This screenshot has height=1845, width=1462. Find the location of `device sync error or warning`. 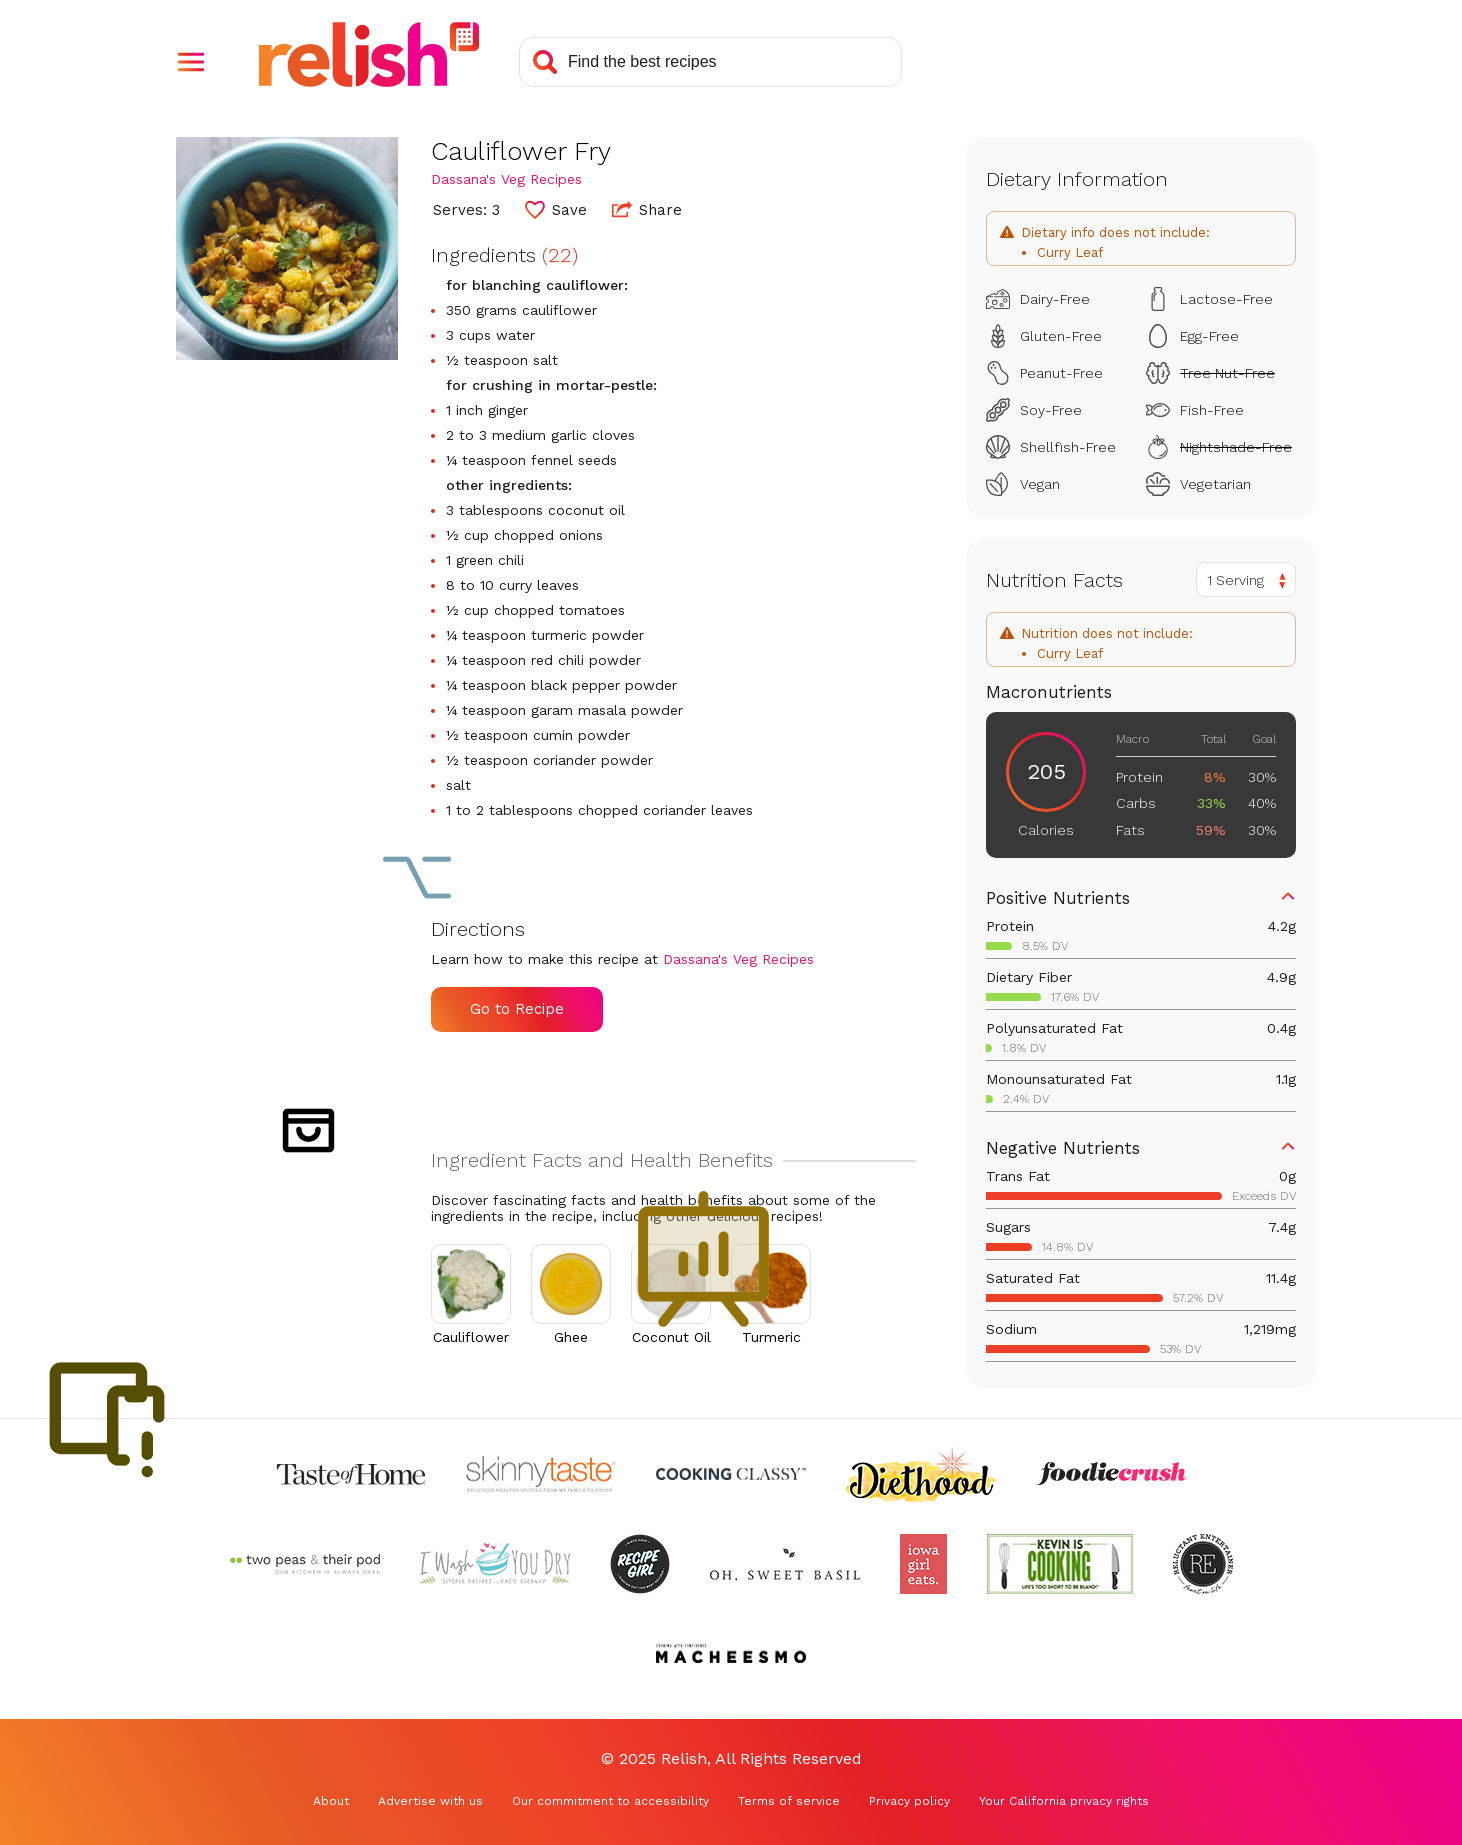

device sync error or warning is located at coordinates (107, 1414).